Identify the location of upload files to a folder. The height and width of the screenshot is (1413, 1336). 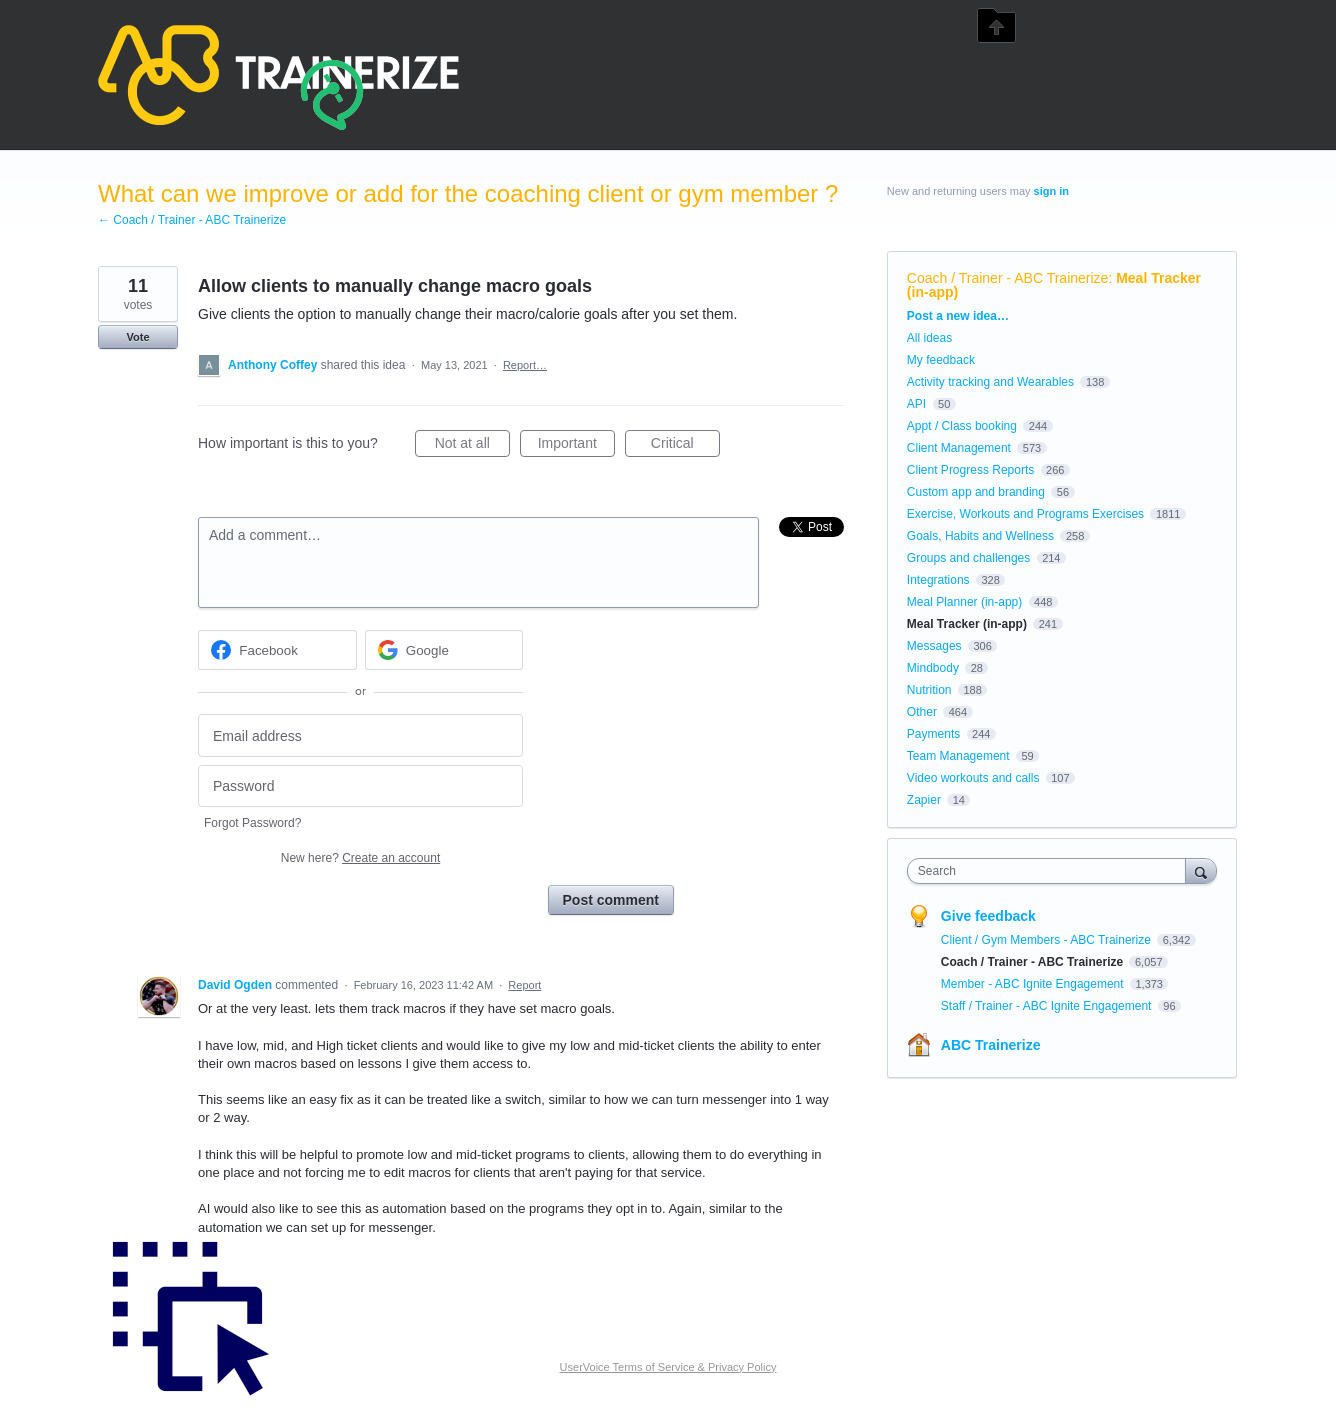
(996, 25).